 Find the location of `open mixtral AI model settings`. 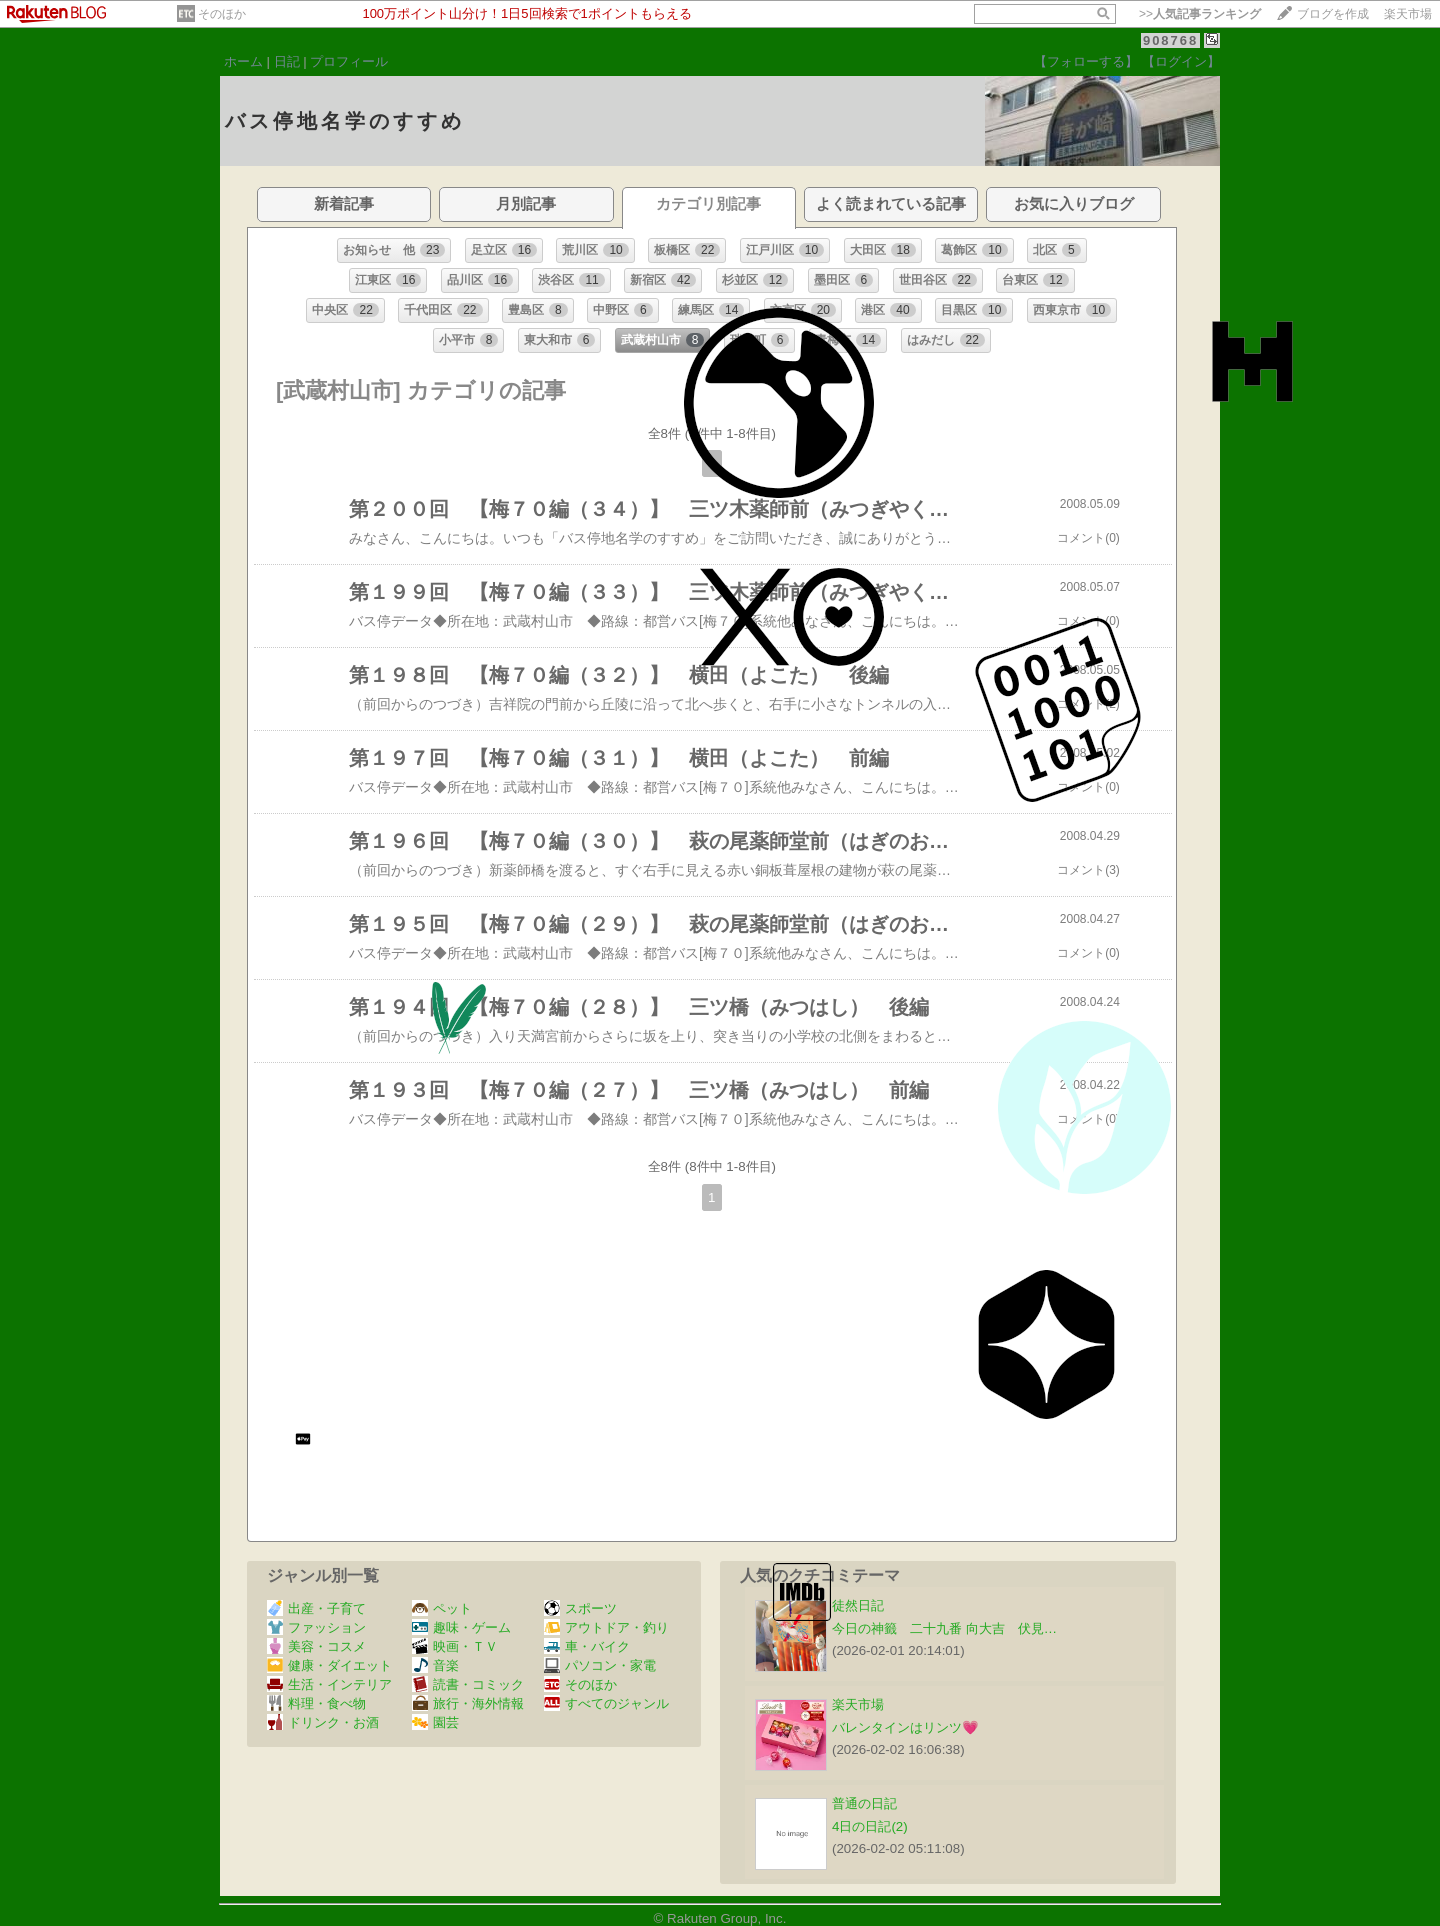

open mixtral AI model settings is located at coordinates (1252, 361).